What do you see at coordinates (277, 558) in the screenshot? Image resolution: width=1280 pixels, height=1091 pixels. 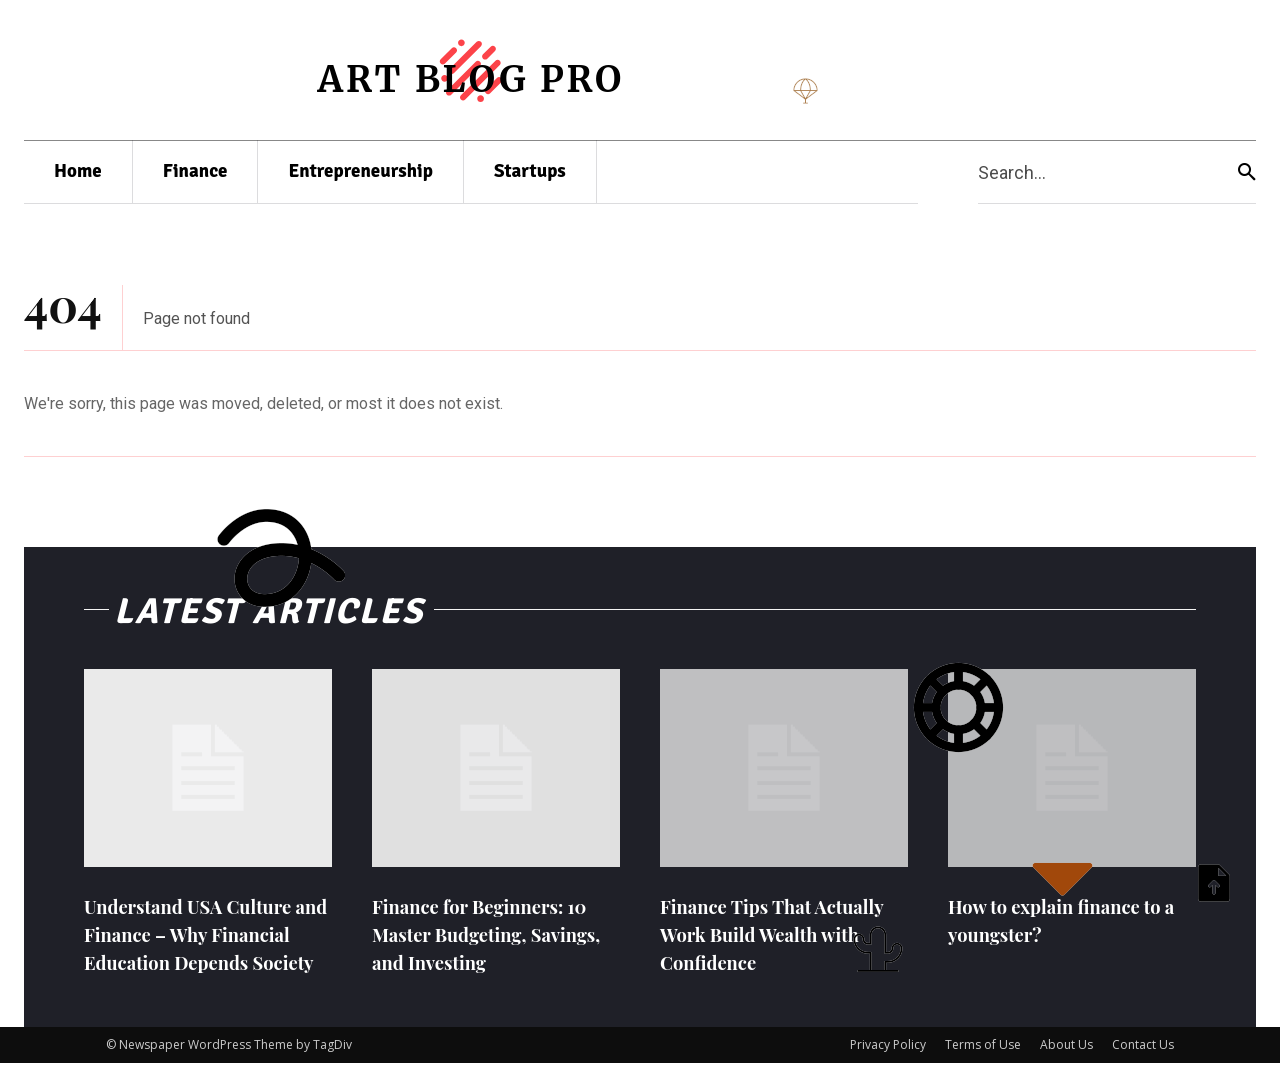 I see `freehand drawing or sketch tool` at bounding box center [277, 558].